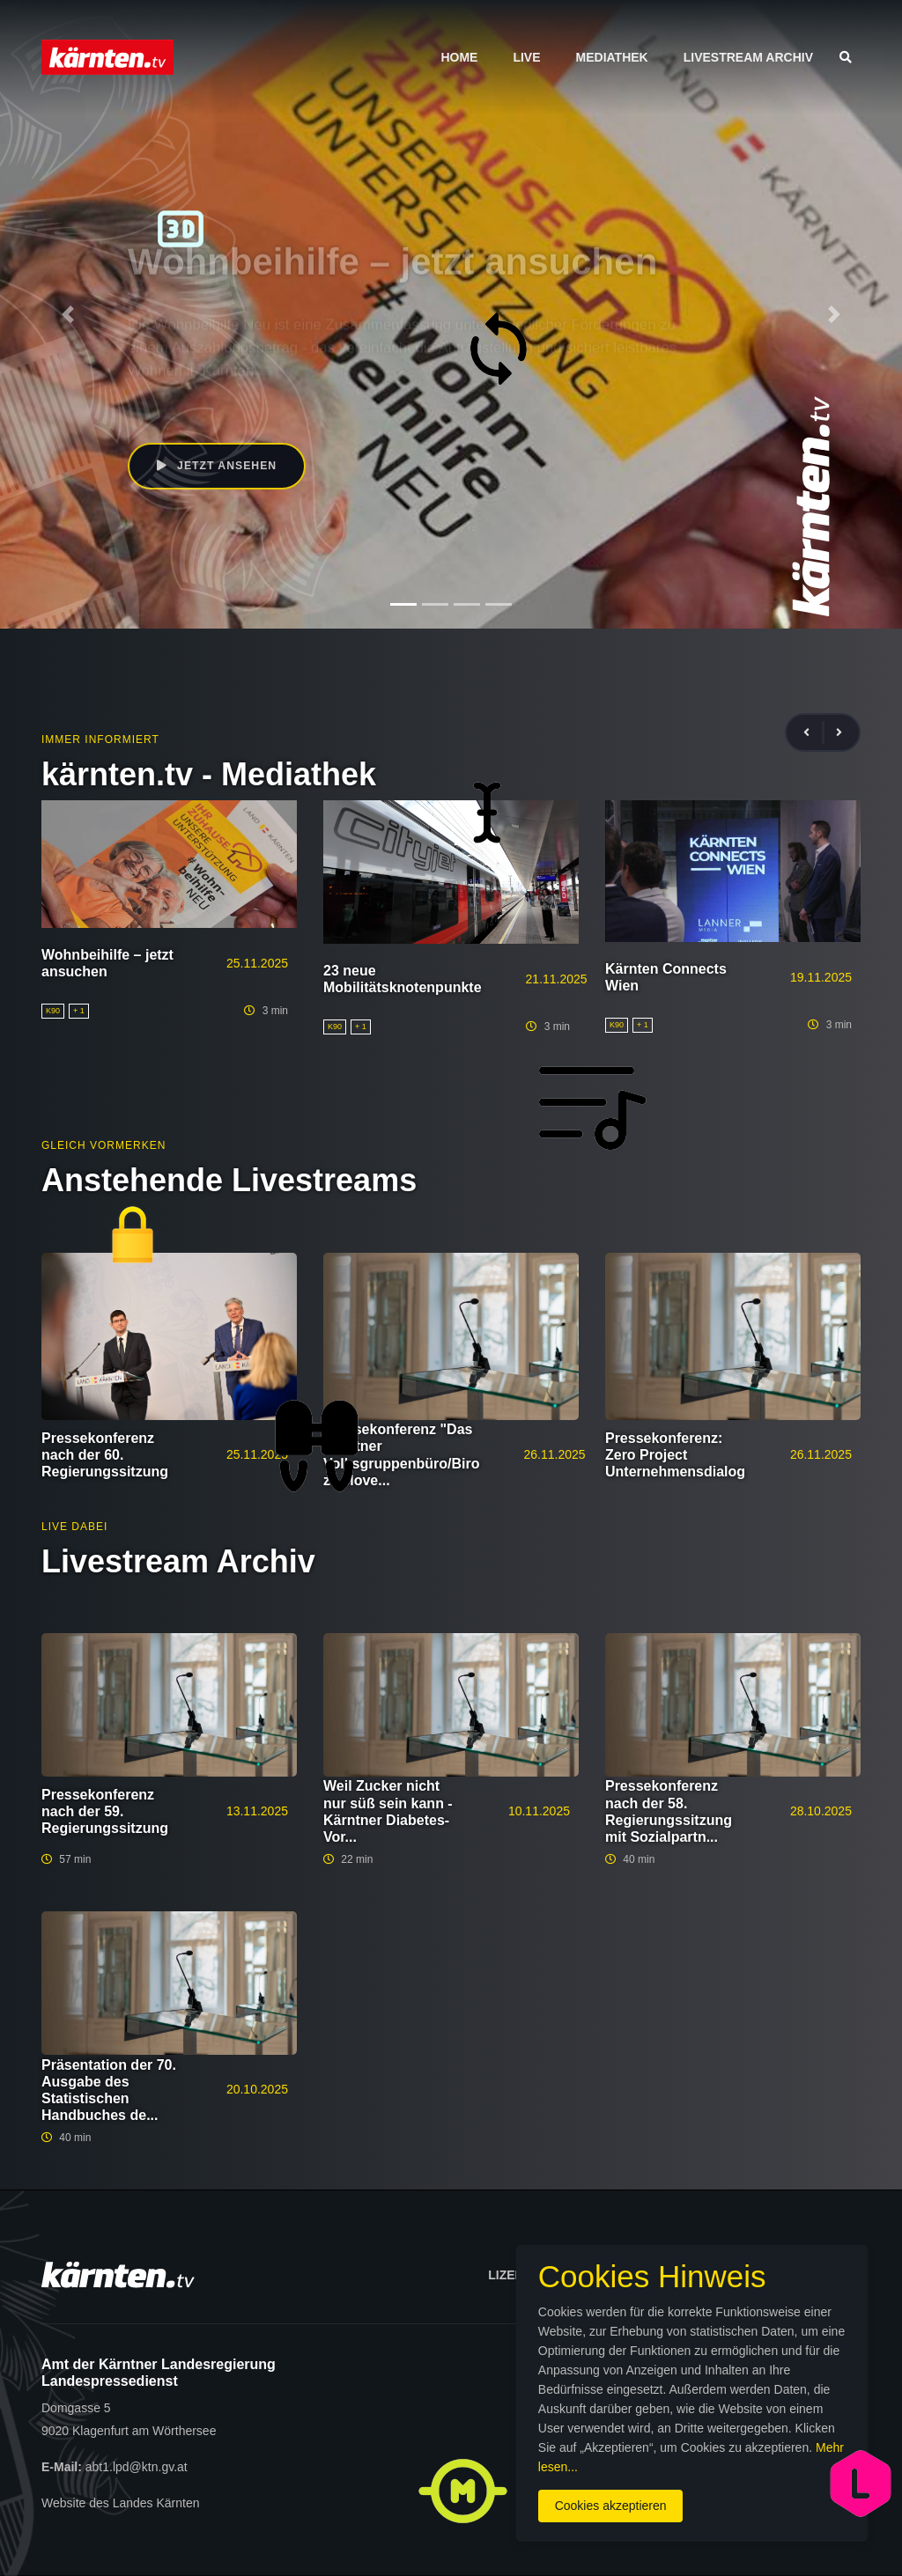 This screenshot has height=2576, width=902. I want to click on lock or secure this item, so click(132, 1234).